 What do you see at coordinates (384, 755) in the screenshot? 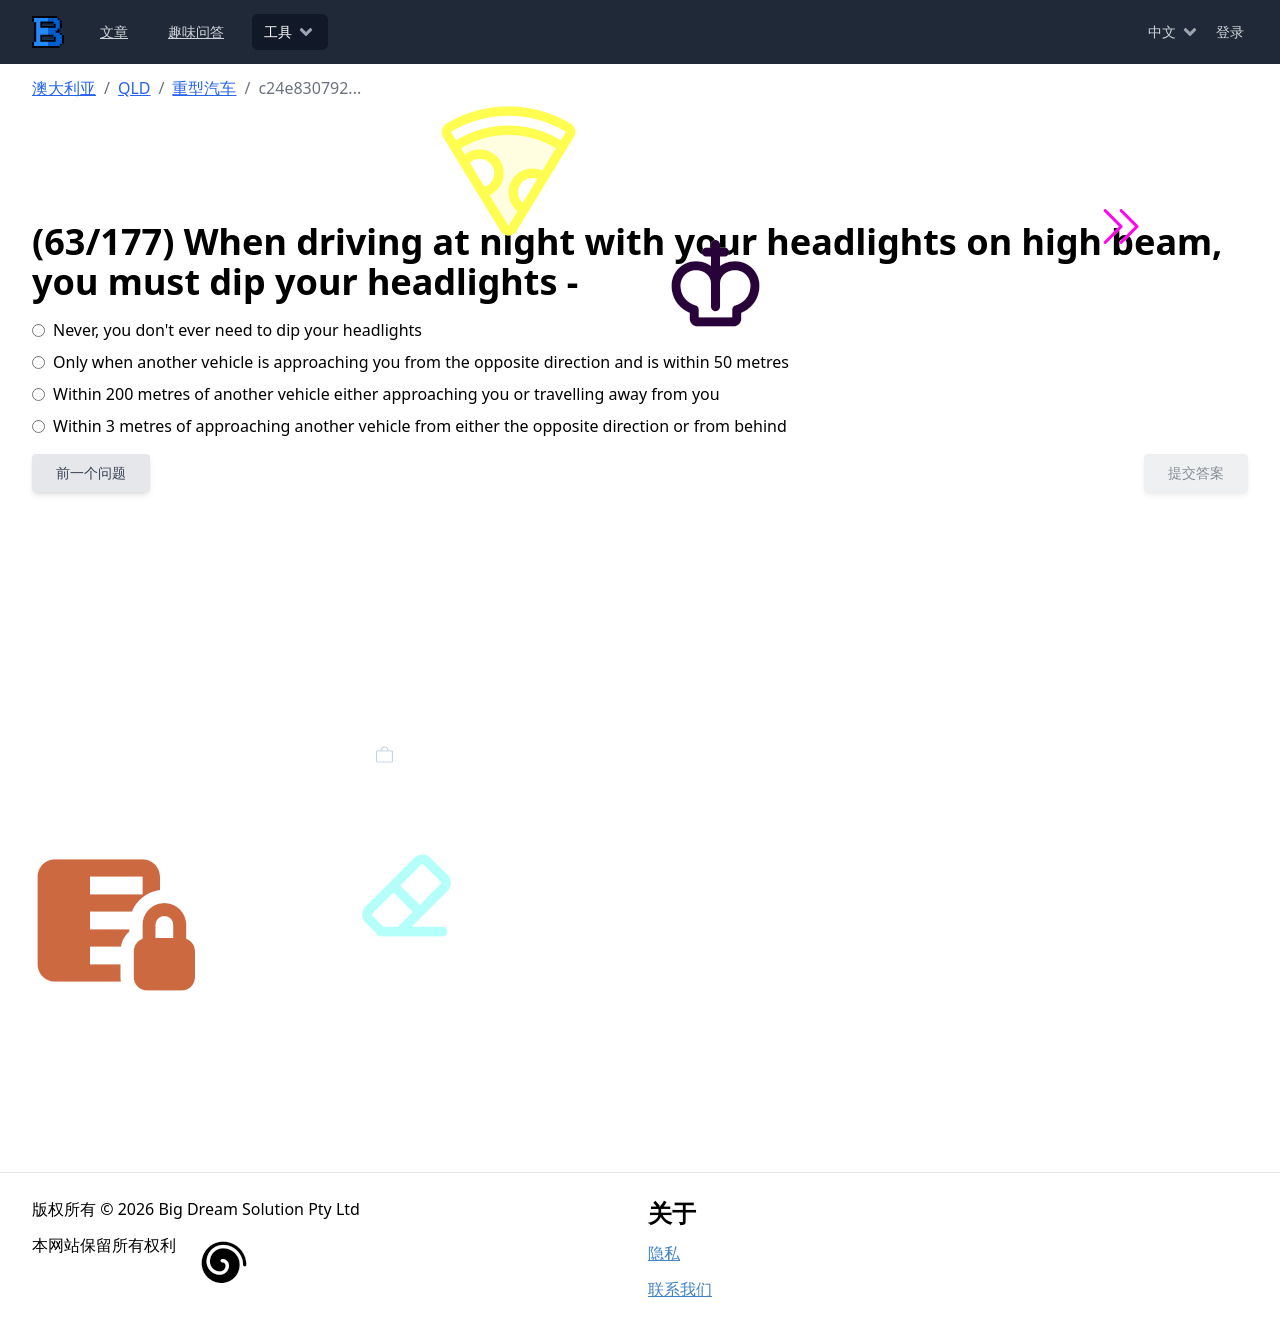
I see `view your shopping bag` at bounding box center [384, 755].